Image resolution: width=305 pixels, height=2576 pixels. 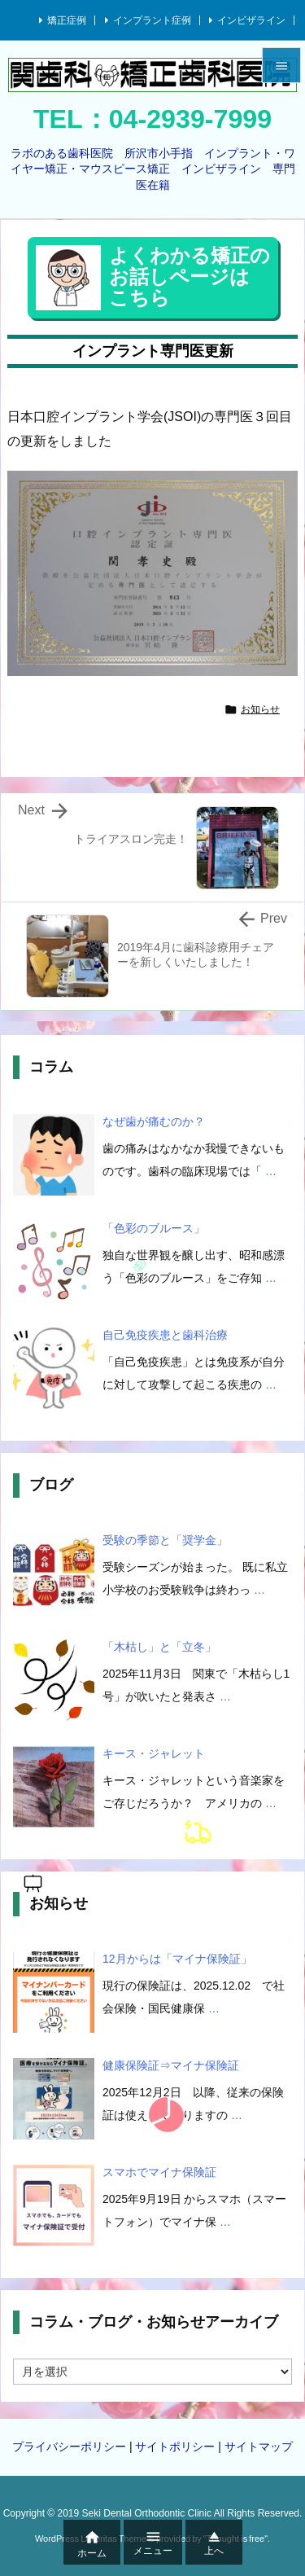 I want to click on open presentation or slideshow mode, so click(x=33, y=1883).